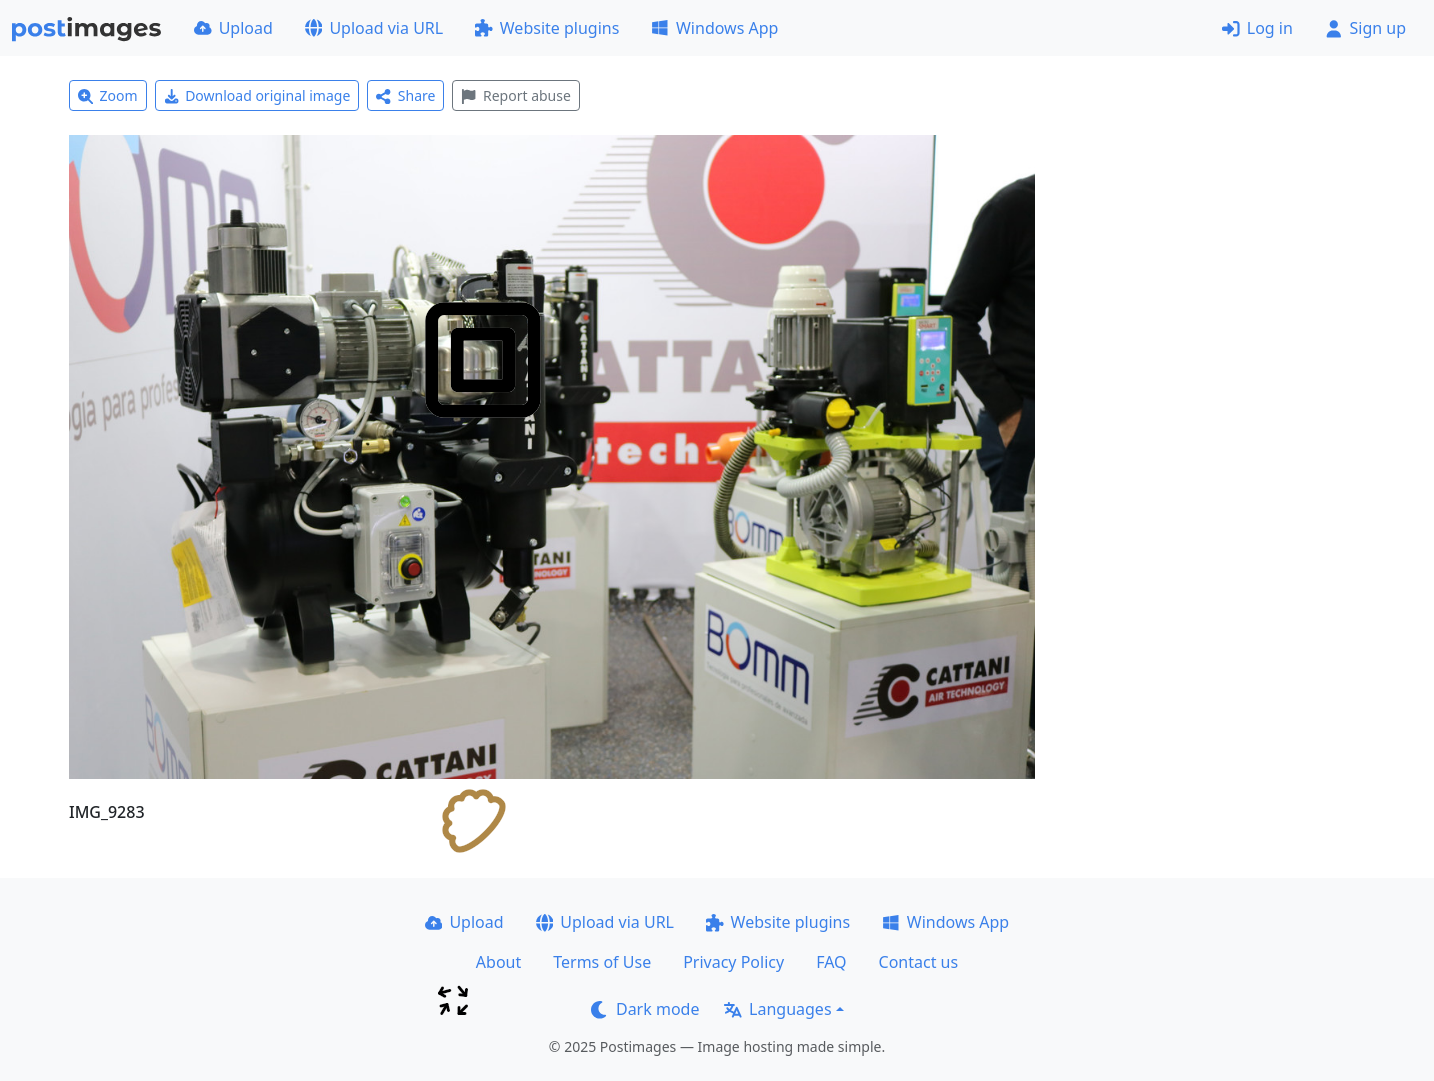 This screenshot has width=1434, height=1081. What do you see at coordinates (483, 360) in the screenshot?
I see `view box model or layout properties` at bounding box center [483, 360].